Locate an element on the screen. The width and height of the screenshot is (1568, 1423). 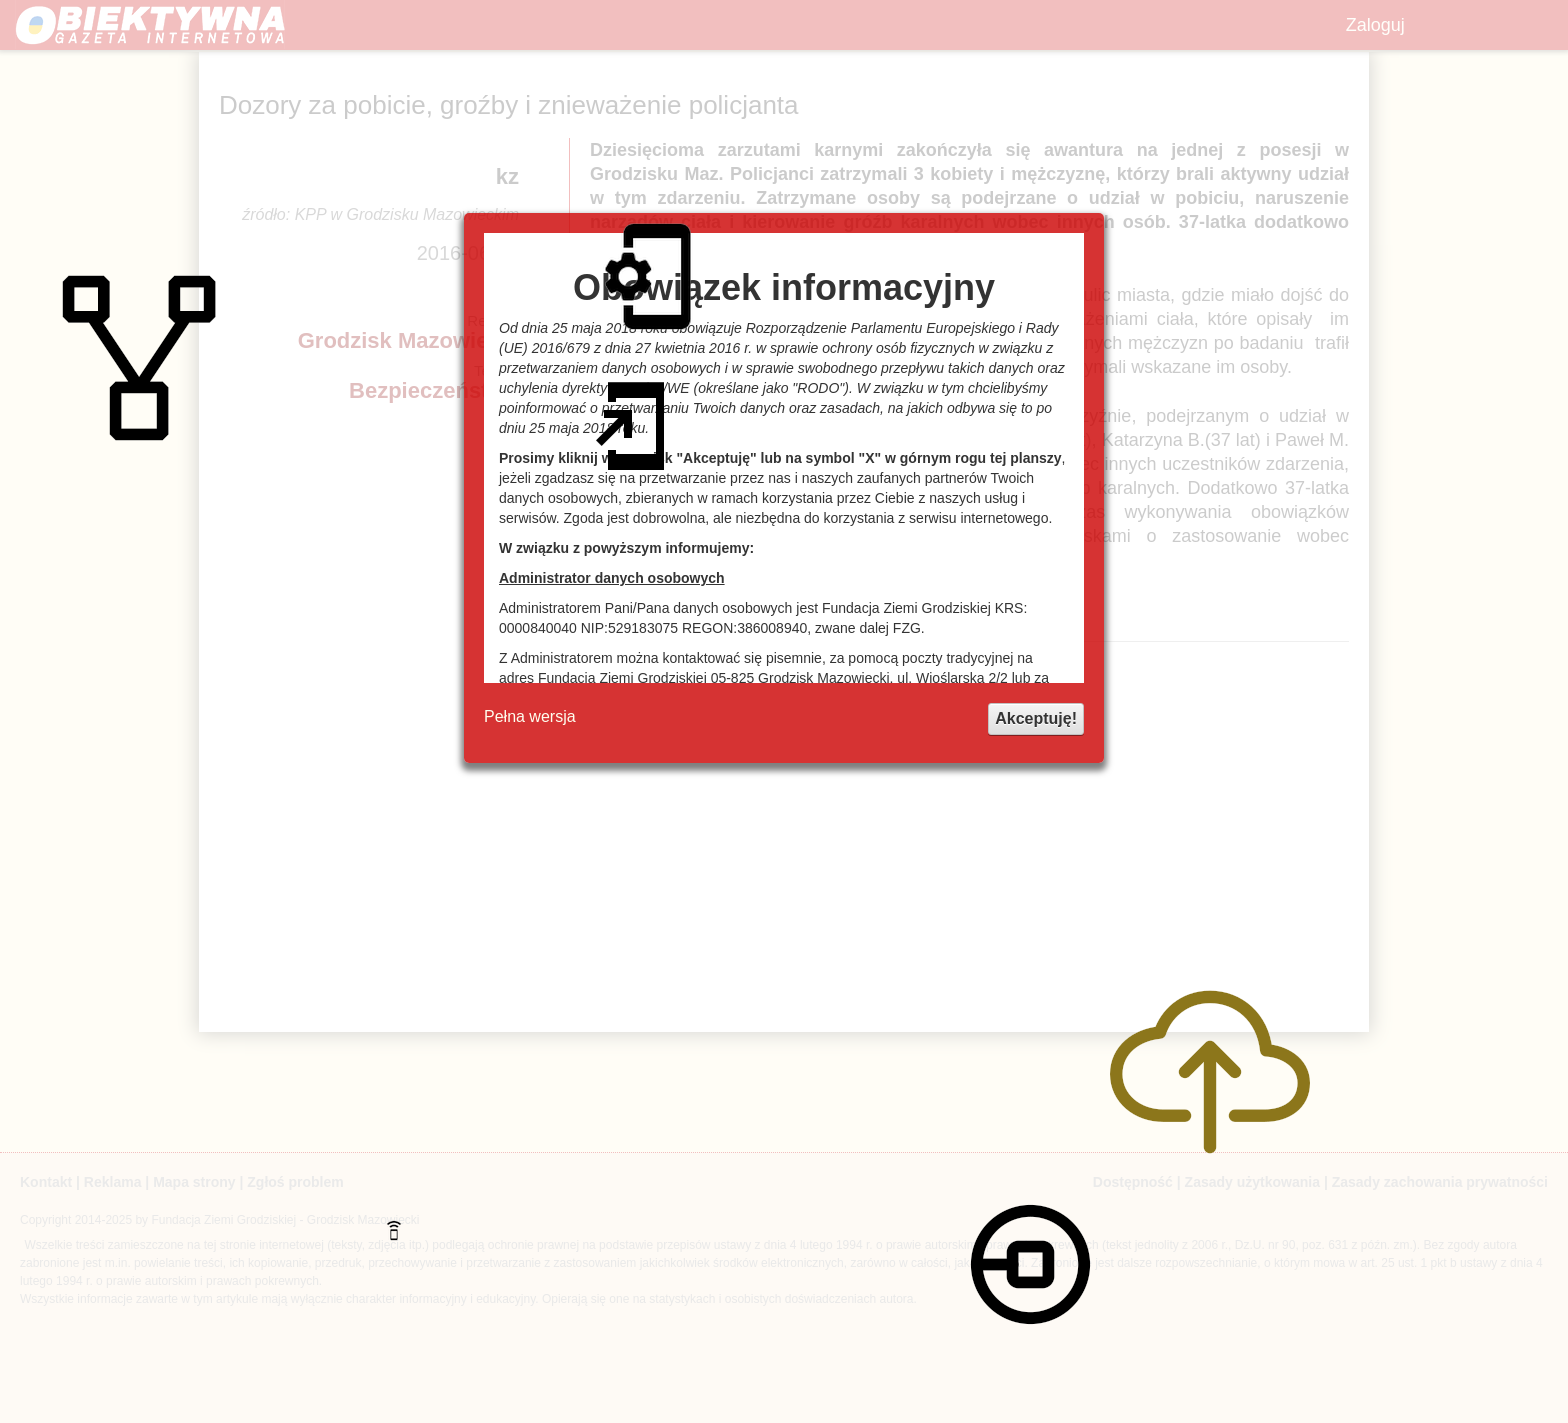
enable speakerphone mode during a call is located at coordinates (394, 1231).